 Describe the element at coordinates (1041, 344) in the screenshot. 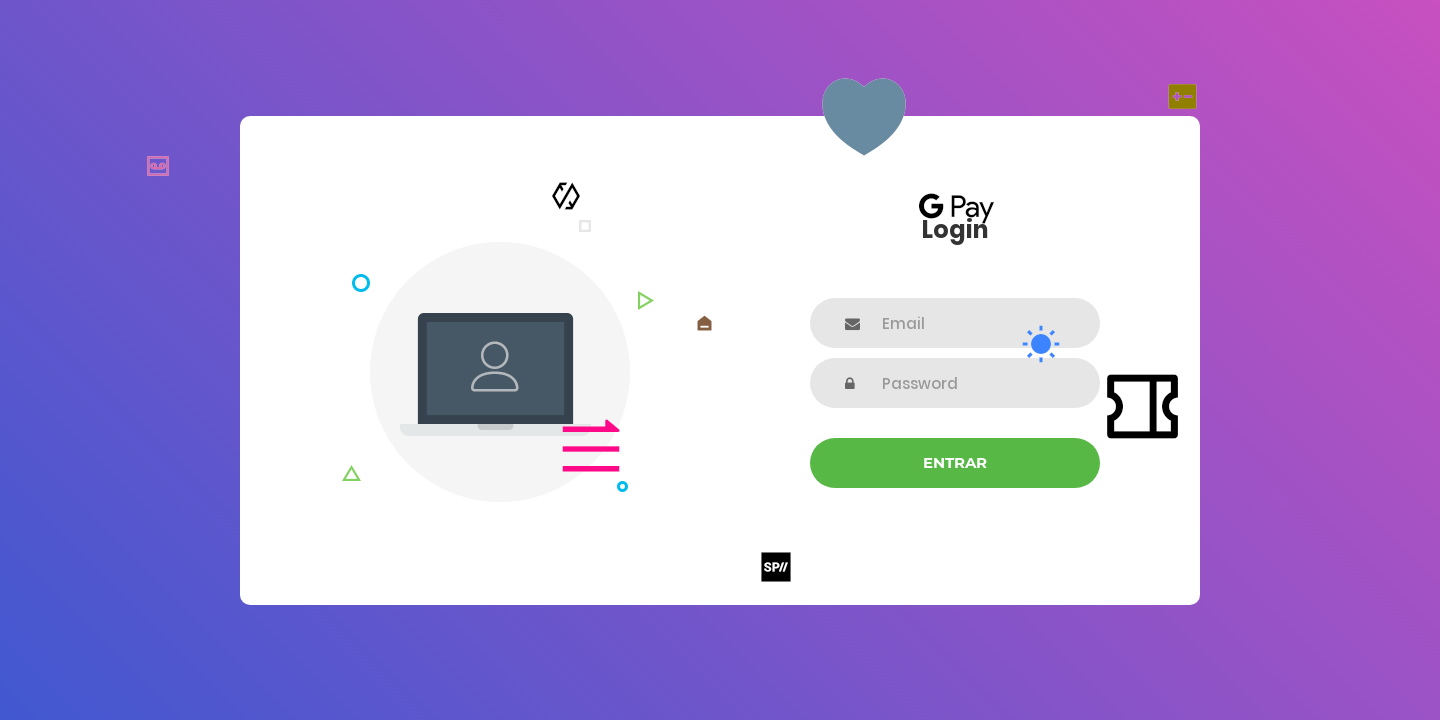

I see `switch to light mode` at that location.